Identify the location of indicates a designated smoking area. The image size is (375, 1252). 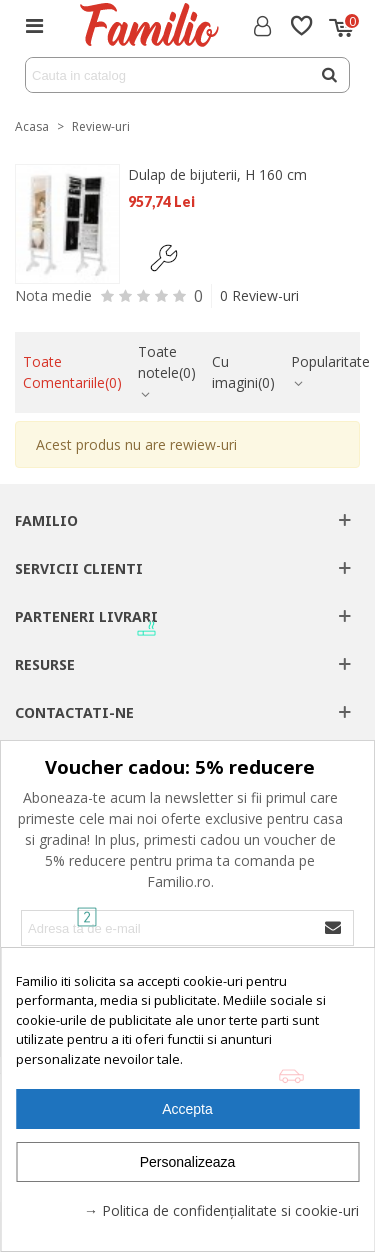
(146, 630).